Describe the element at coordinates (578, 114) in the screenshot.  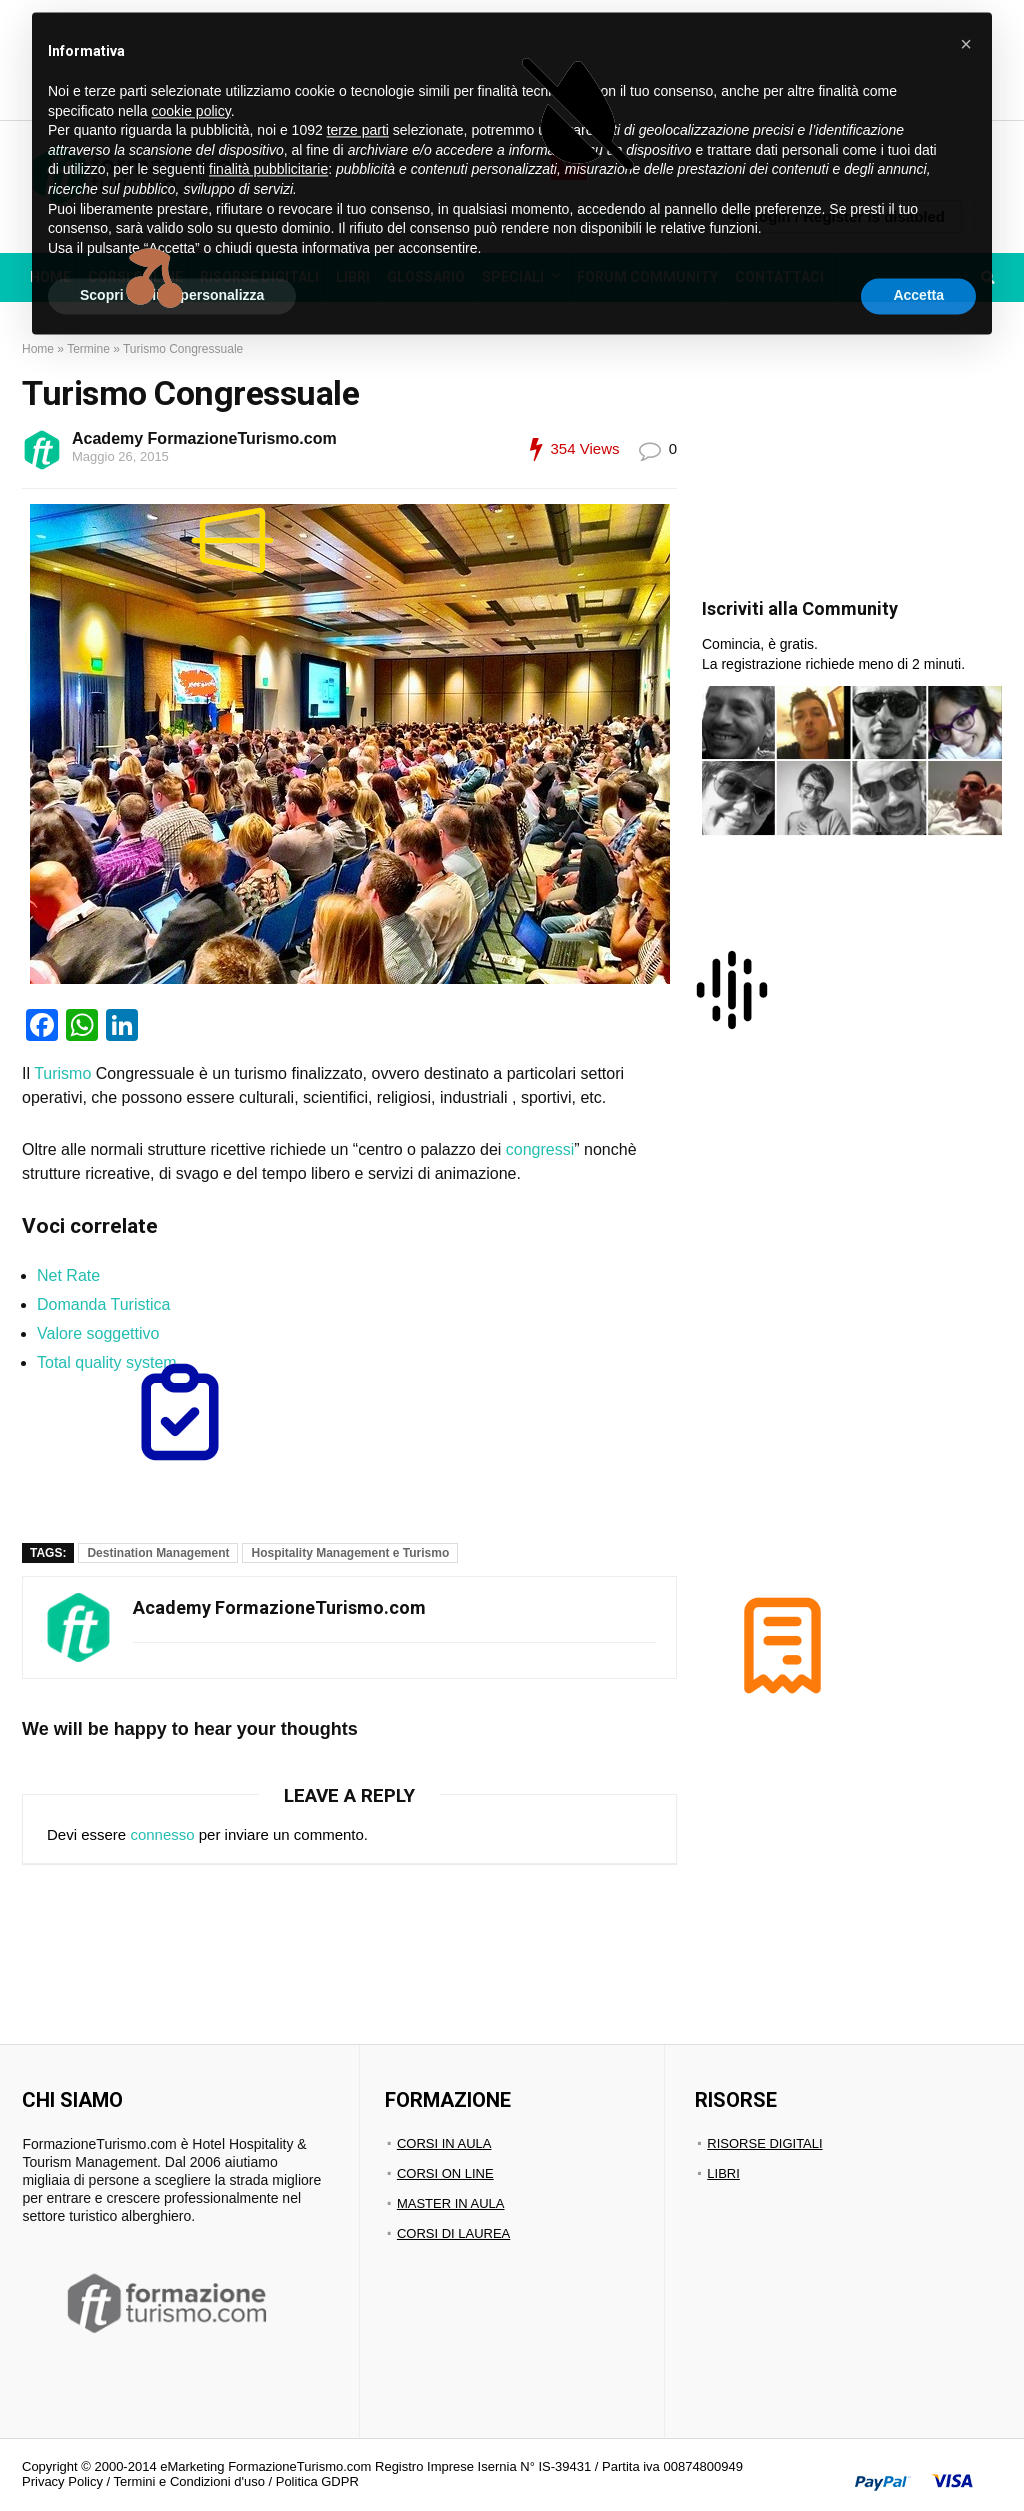
I see `disable water or liquid detection` at that location.